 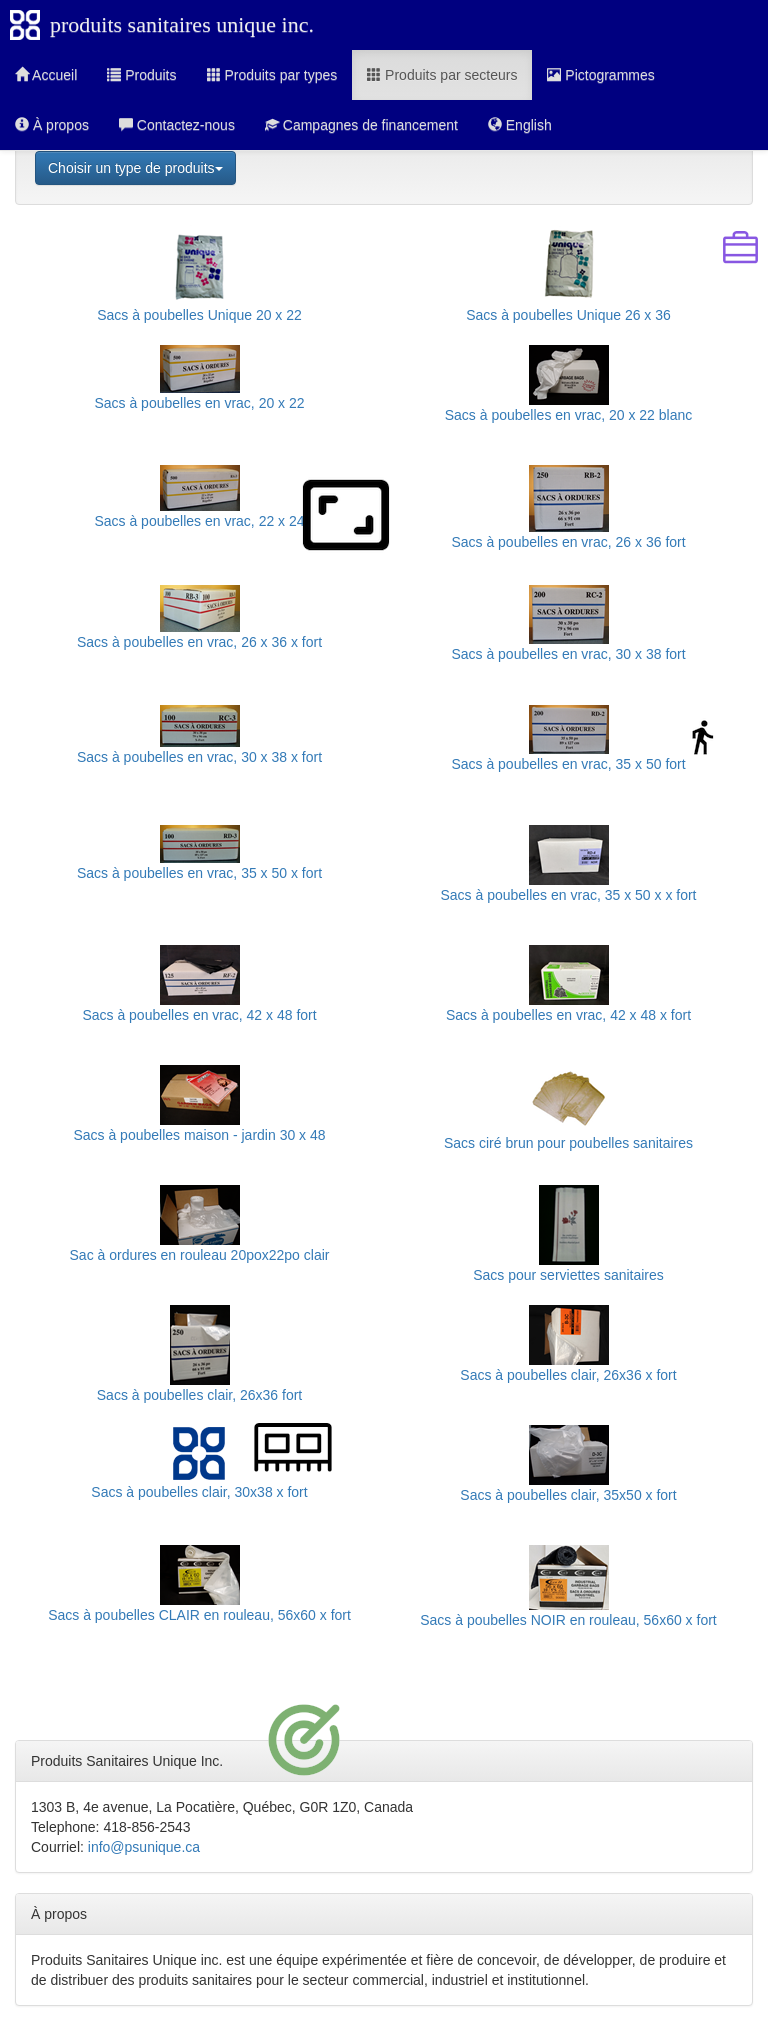 What do you see at coordinates (346, 515) in the screenshot?
I see `adjust aspect ratio settings` at bounding box center [346, 515].